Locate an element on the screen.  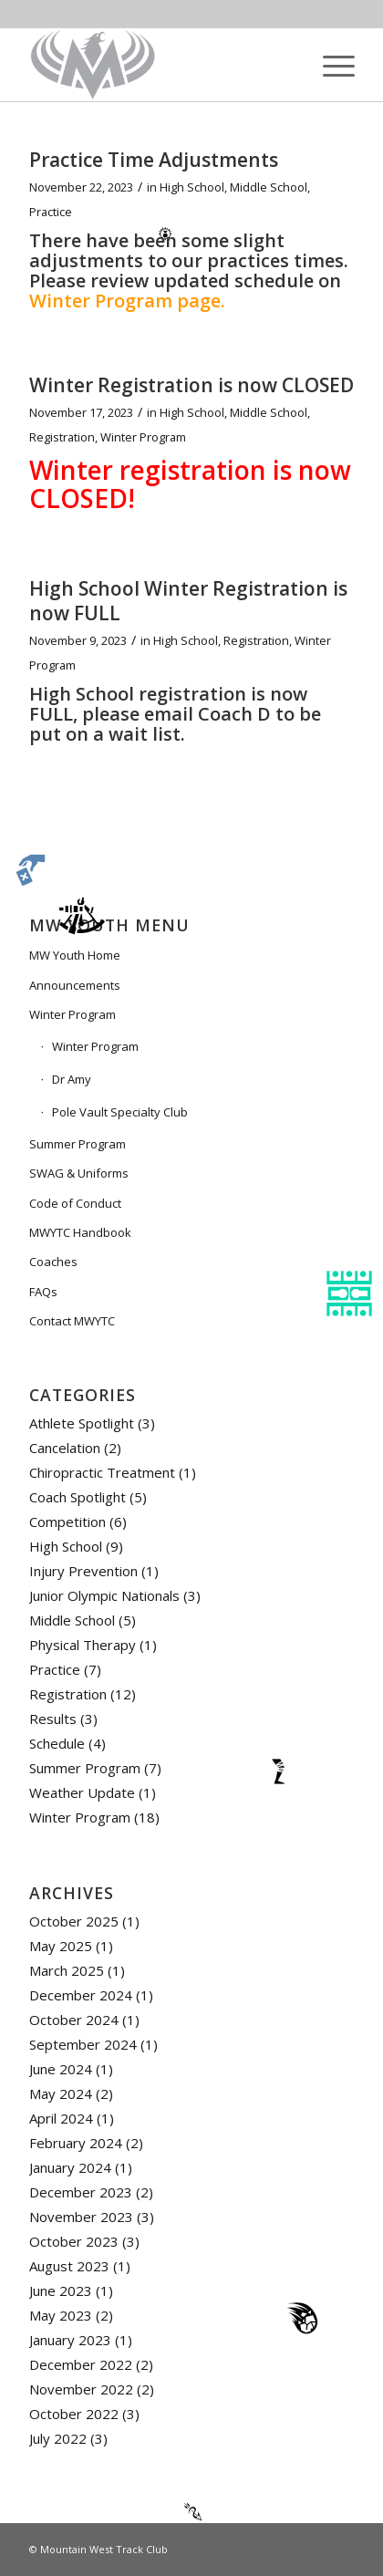
view your in-game currency or coins is located at coordinates (165, 234).